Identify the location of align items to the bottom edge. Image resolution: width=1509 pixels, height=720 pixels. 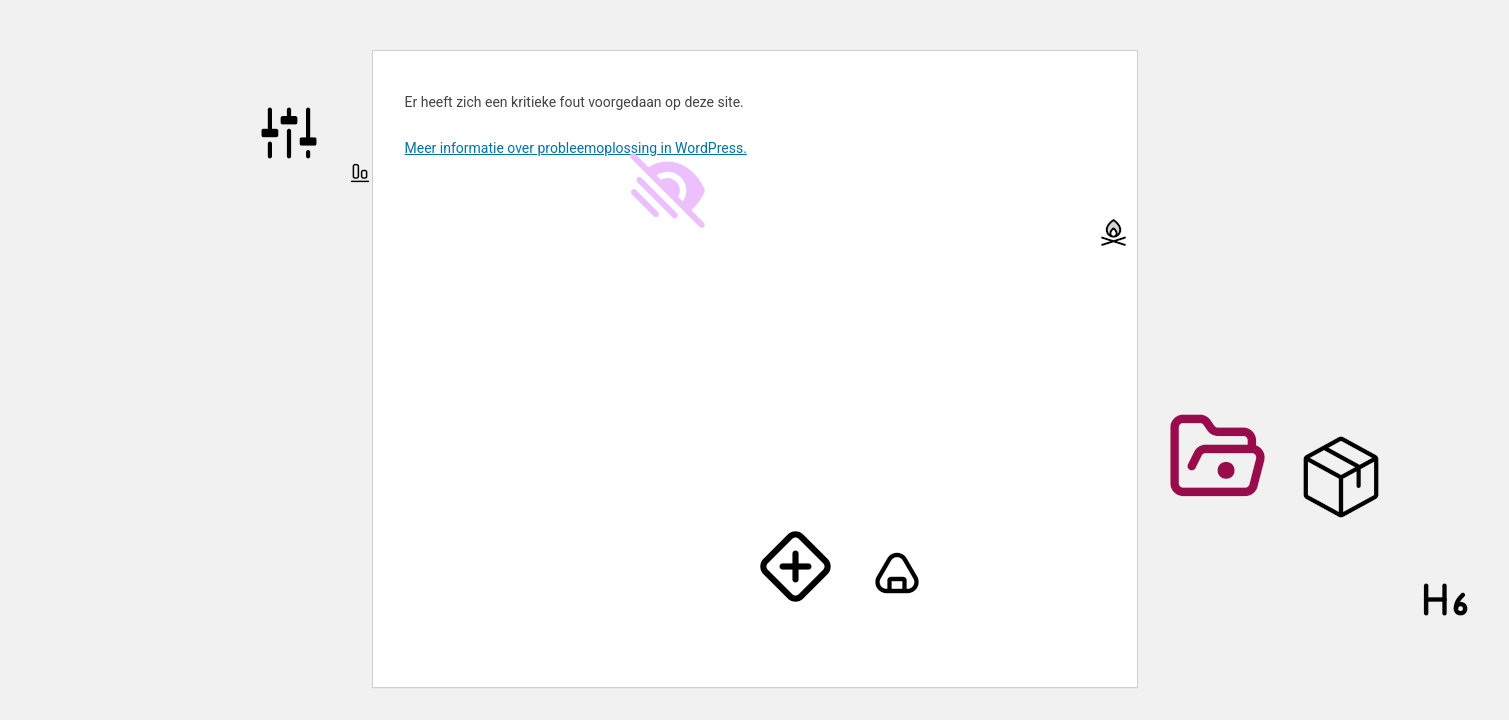
(360, 173).